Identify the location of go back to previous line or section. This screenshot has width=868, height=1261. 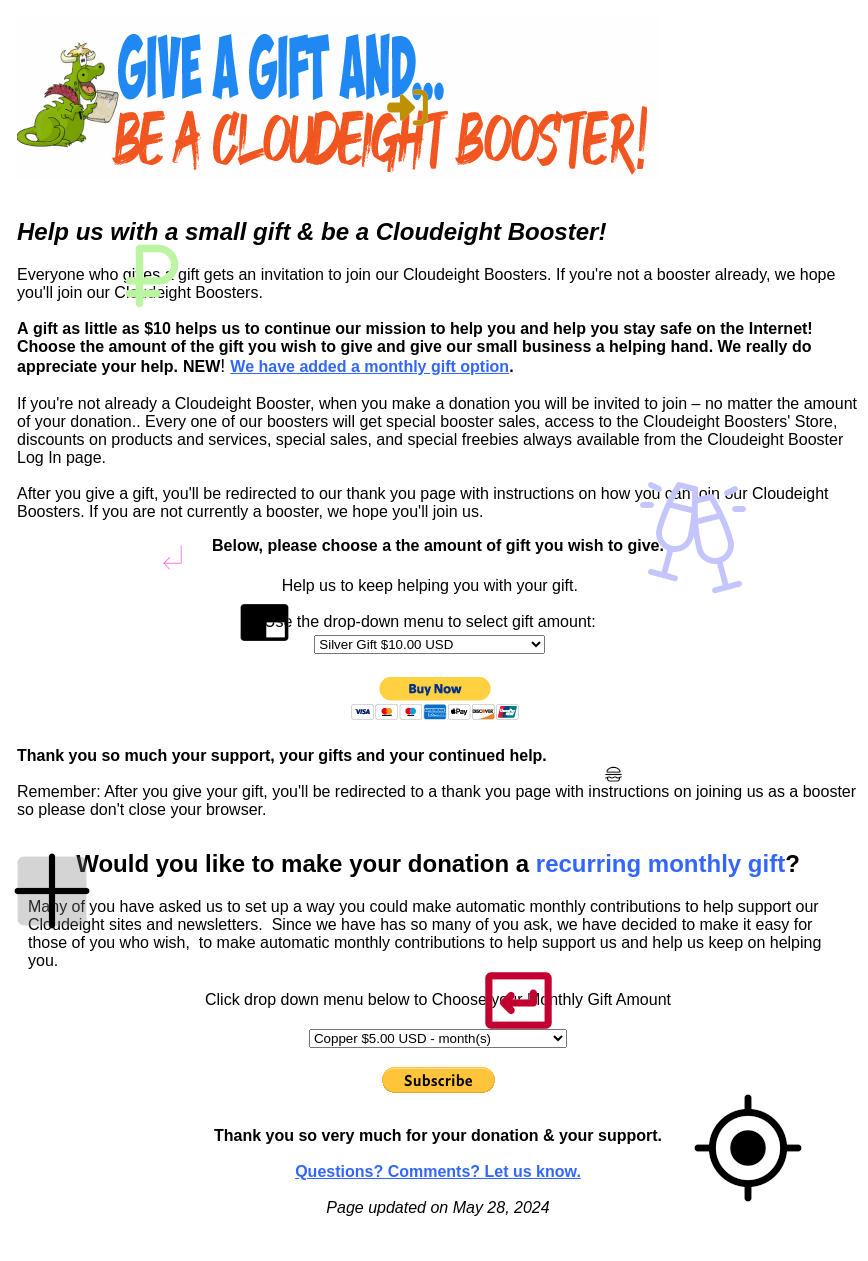
(173, 557).